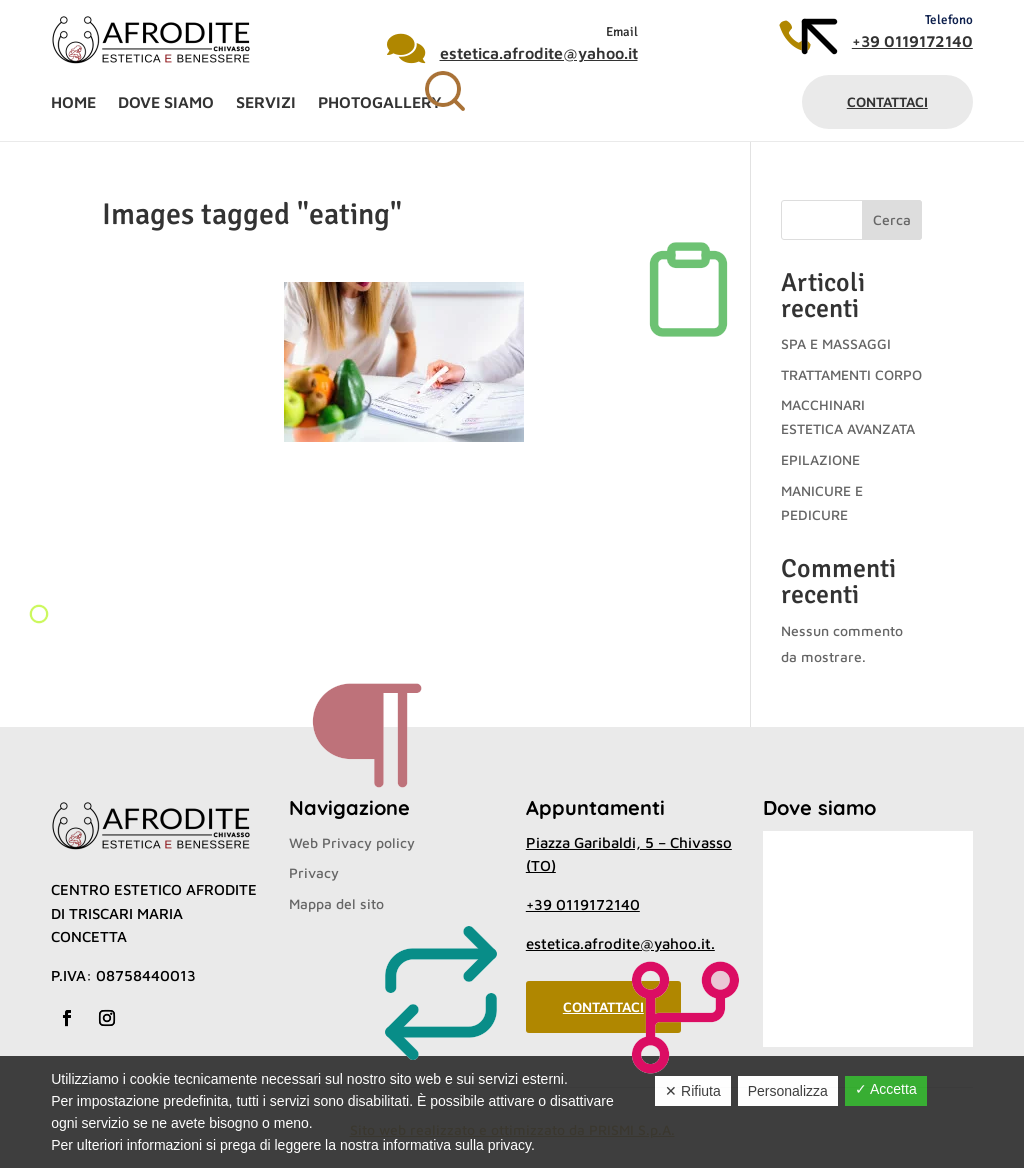 Image resolution: width=1024 pixels, height=1168 pixels. Describe the element at coordinates (678, 1017) in the screenshot. I see `create a new branch in version control` at that location.